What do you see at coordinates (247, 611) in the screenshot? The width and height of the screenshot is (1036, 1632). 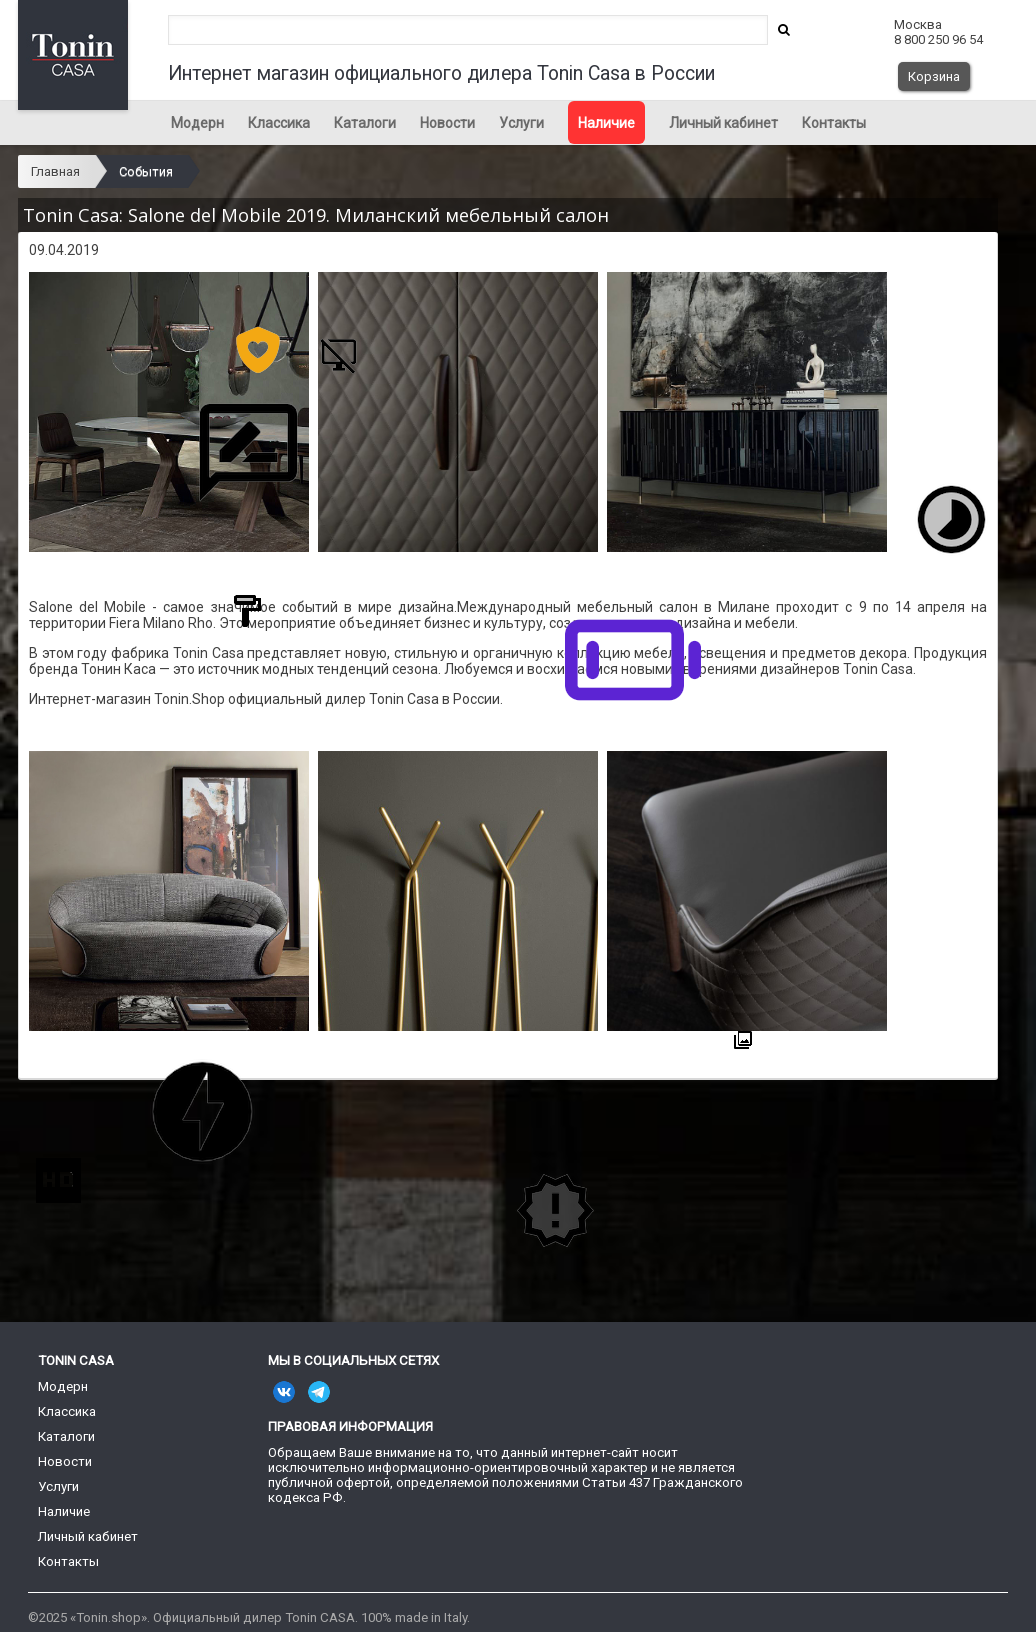 I see `apply formatting style to selected content` at bounding box center [247, 611].